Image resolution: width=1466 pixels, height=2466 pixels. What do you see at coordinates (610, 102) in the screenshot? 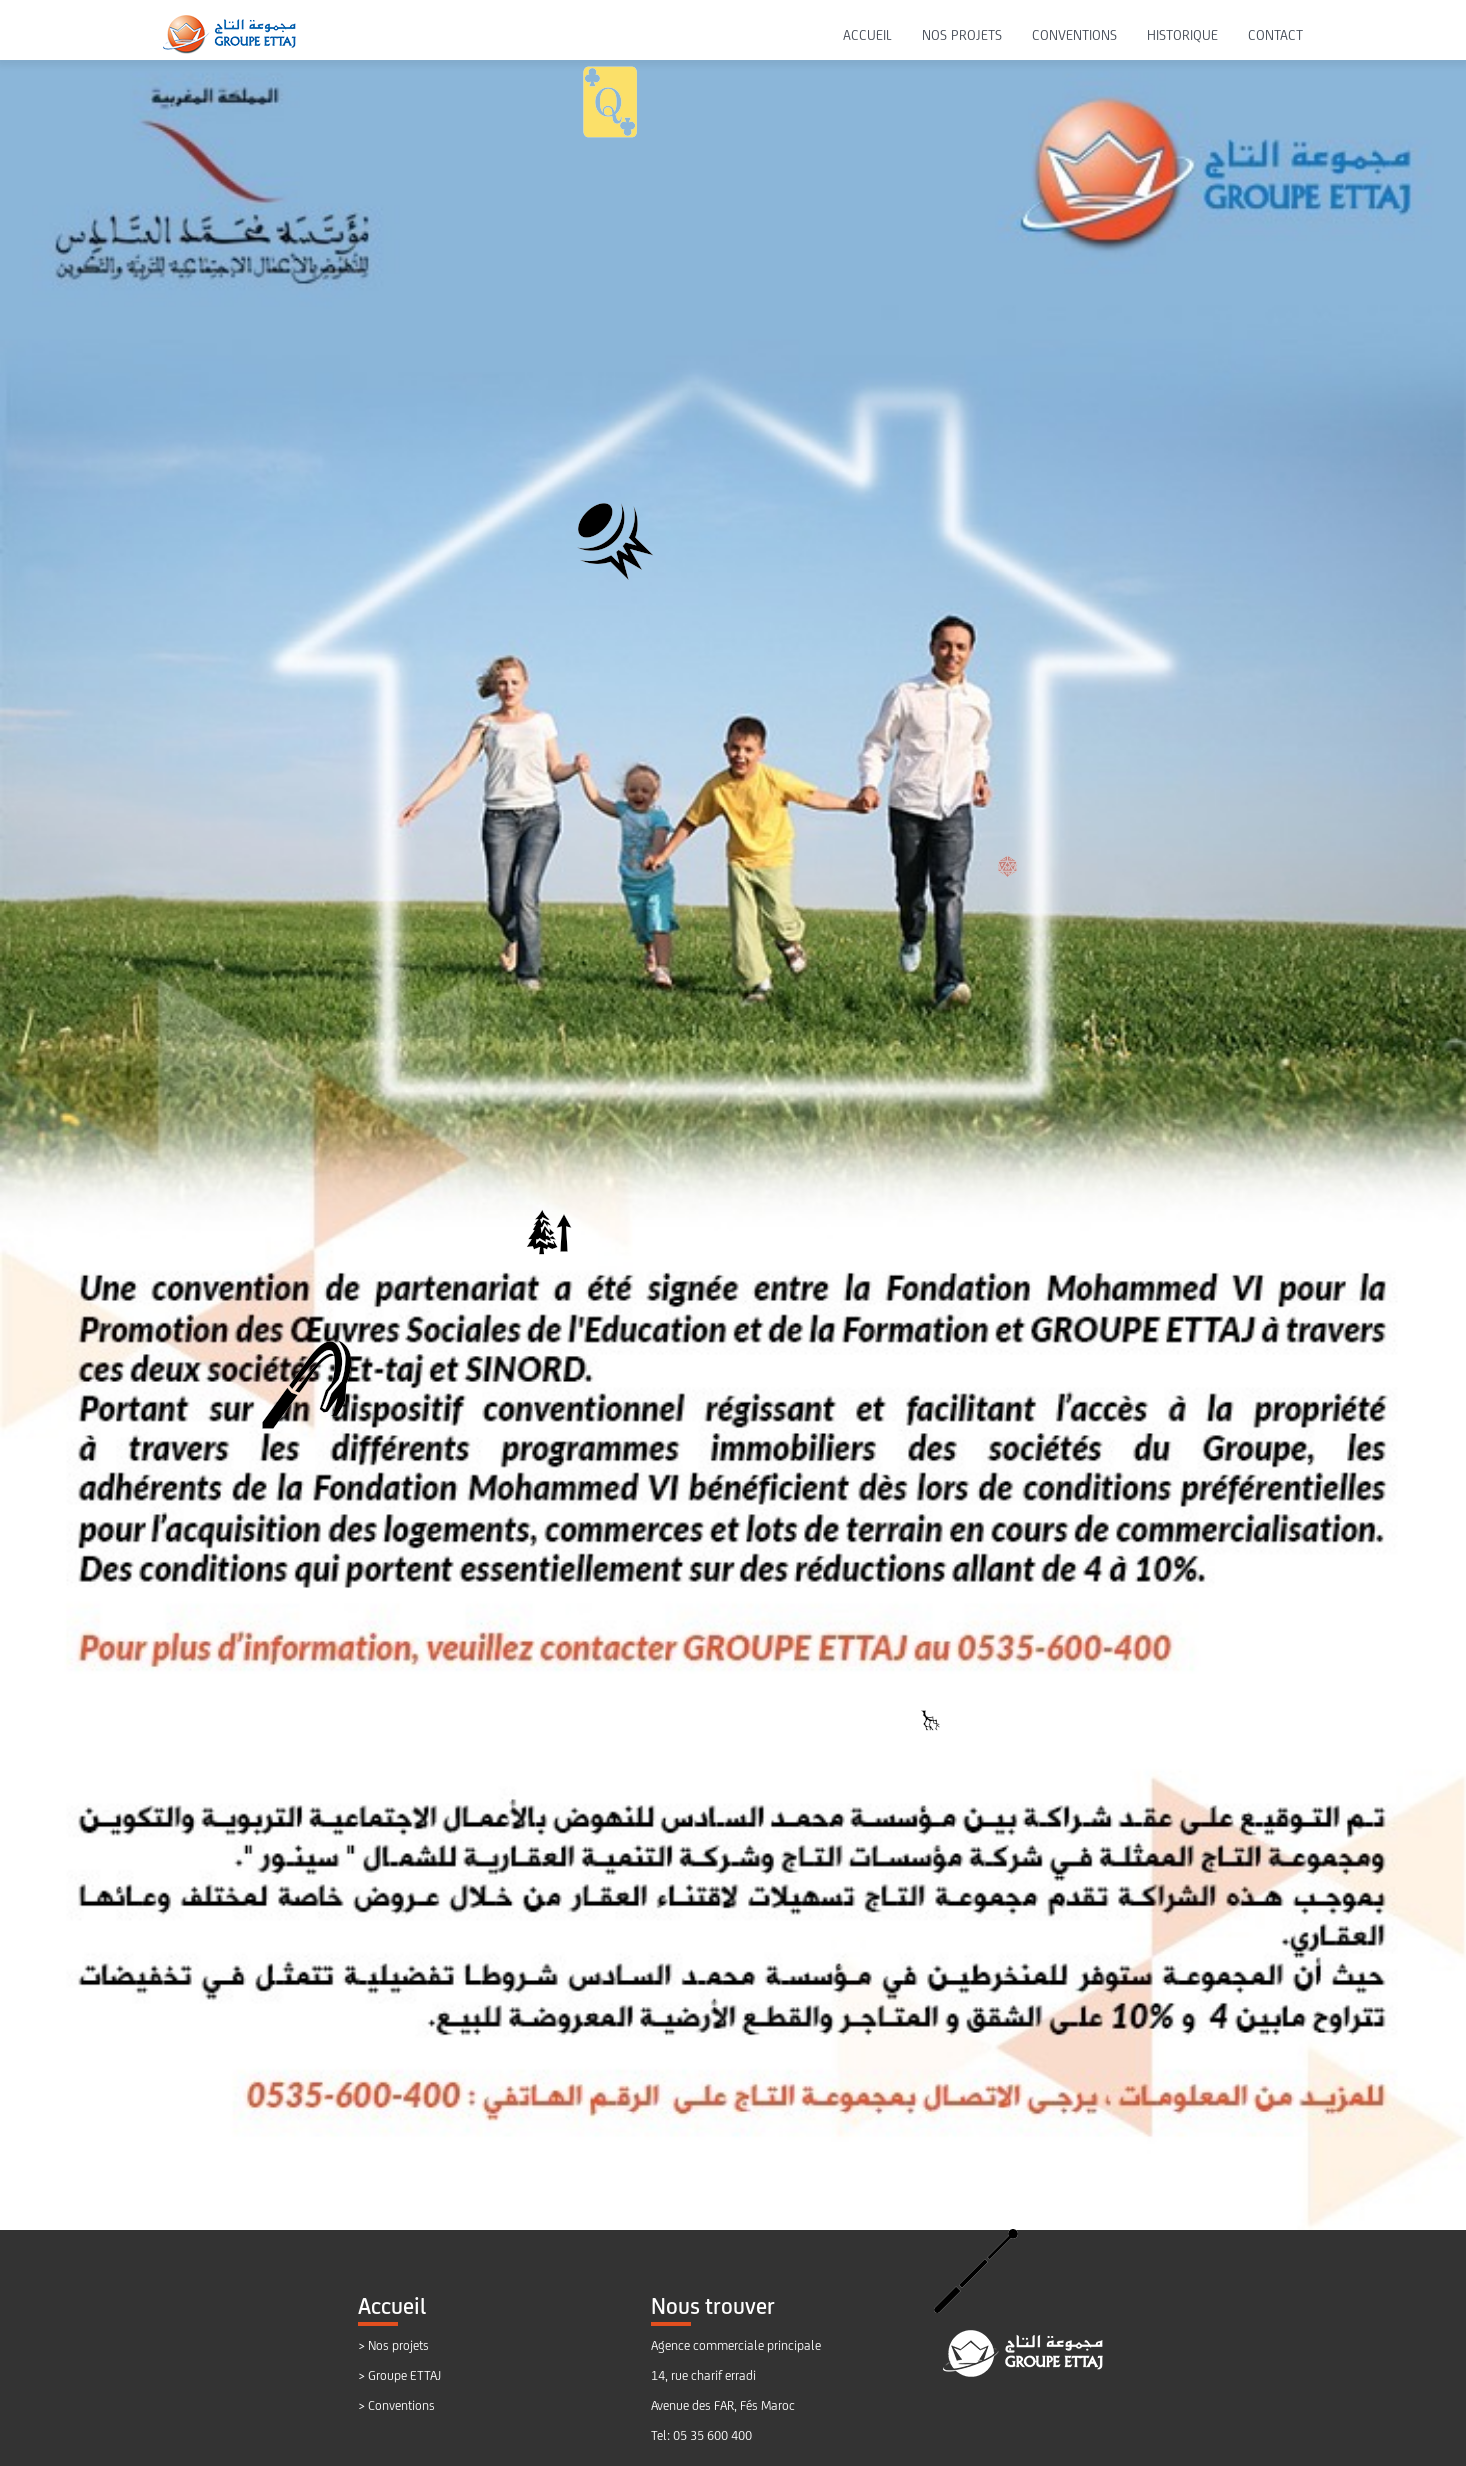
I see `queen of clubs playing card` at bounding box center [610, 102].